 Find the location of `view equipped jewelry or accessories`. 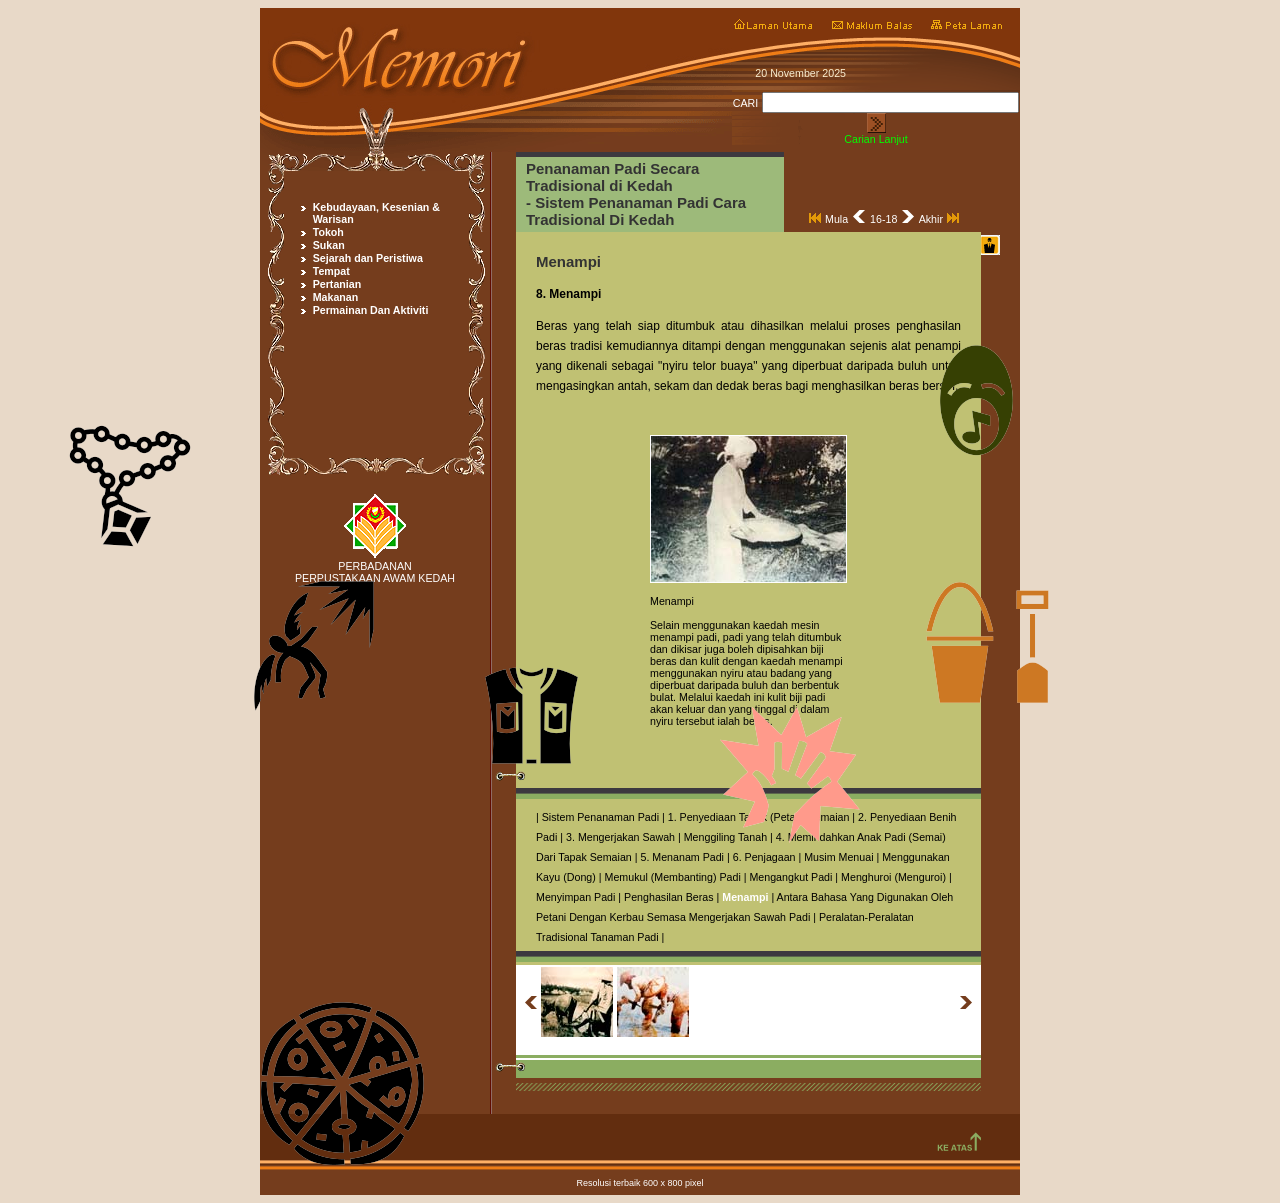

view equipped jewelry or accessories is located at coordinates (130, 486).